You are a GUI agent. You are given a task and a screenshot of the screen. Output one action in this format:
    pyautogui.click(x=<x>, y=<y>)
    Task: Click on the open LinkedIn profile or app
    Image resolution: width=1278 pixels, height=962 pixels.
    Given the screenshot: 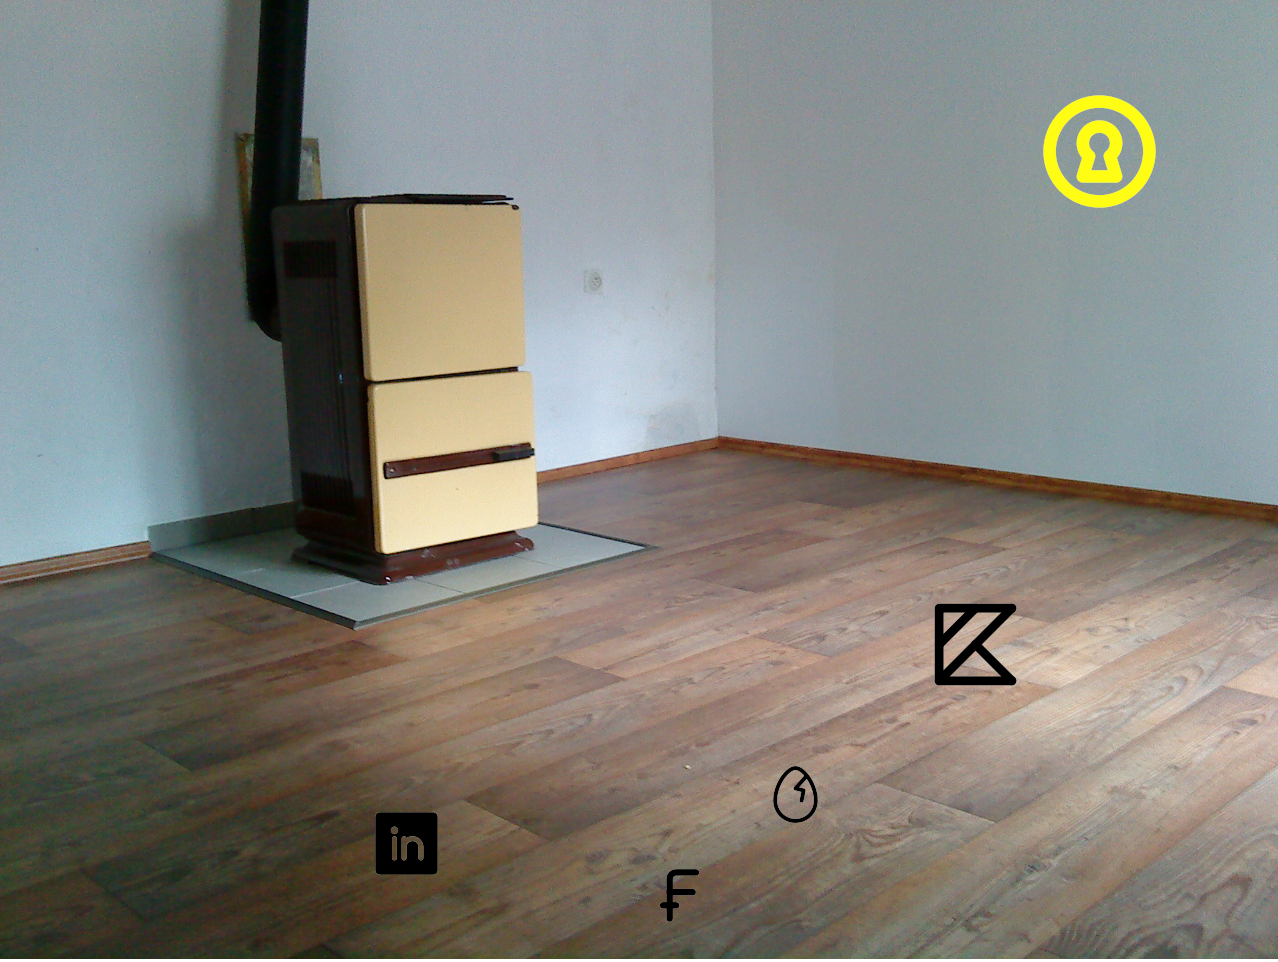 What is the action you would take?
    pyautogui.click(x=406, y=843)
    